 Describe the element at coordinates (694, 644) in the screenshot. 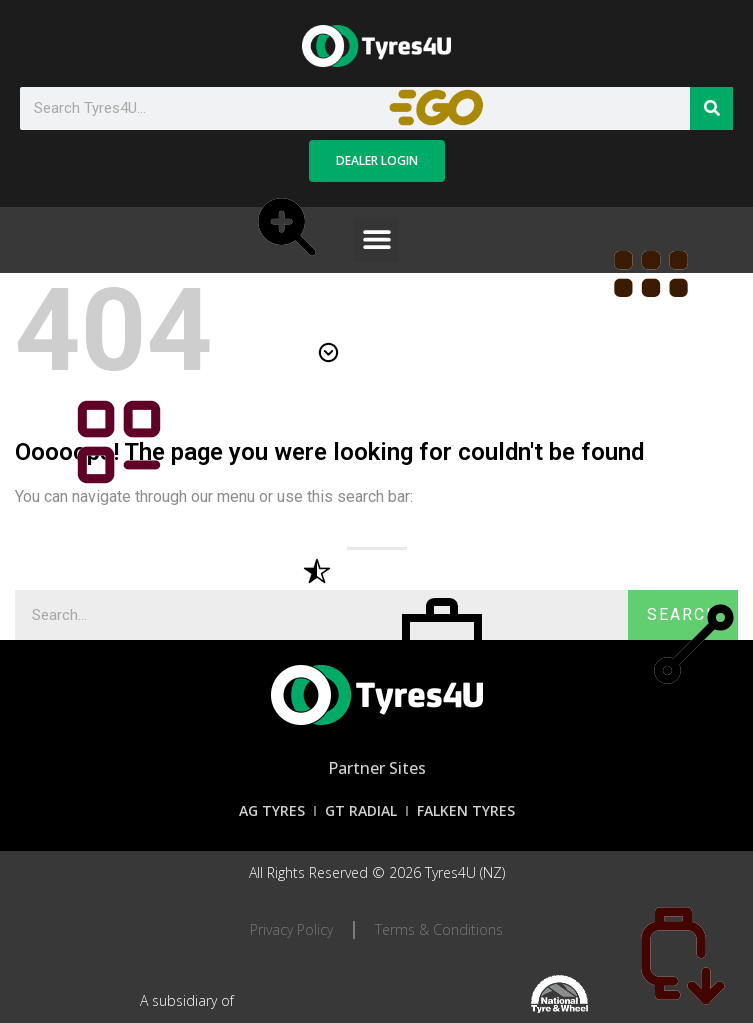

I see `draw a straight line between two points` at that location.